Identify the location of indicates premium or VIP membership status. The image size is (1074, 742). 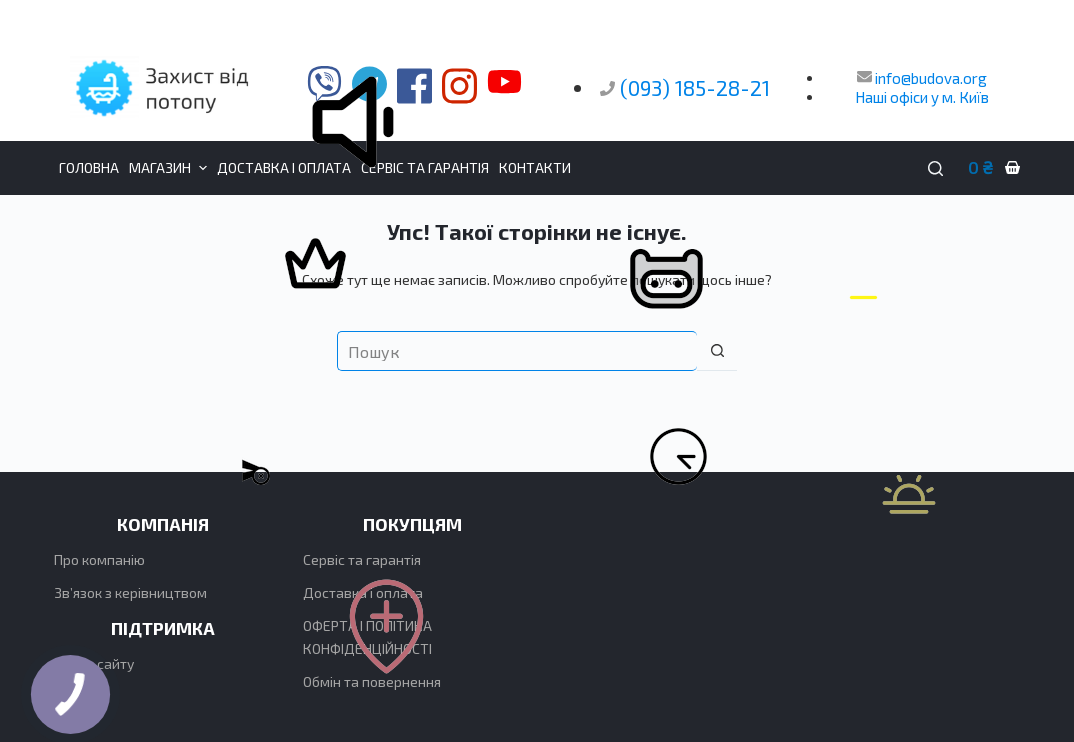
(315, 266).